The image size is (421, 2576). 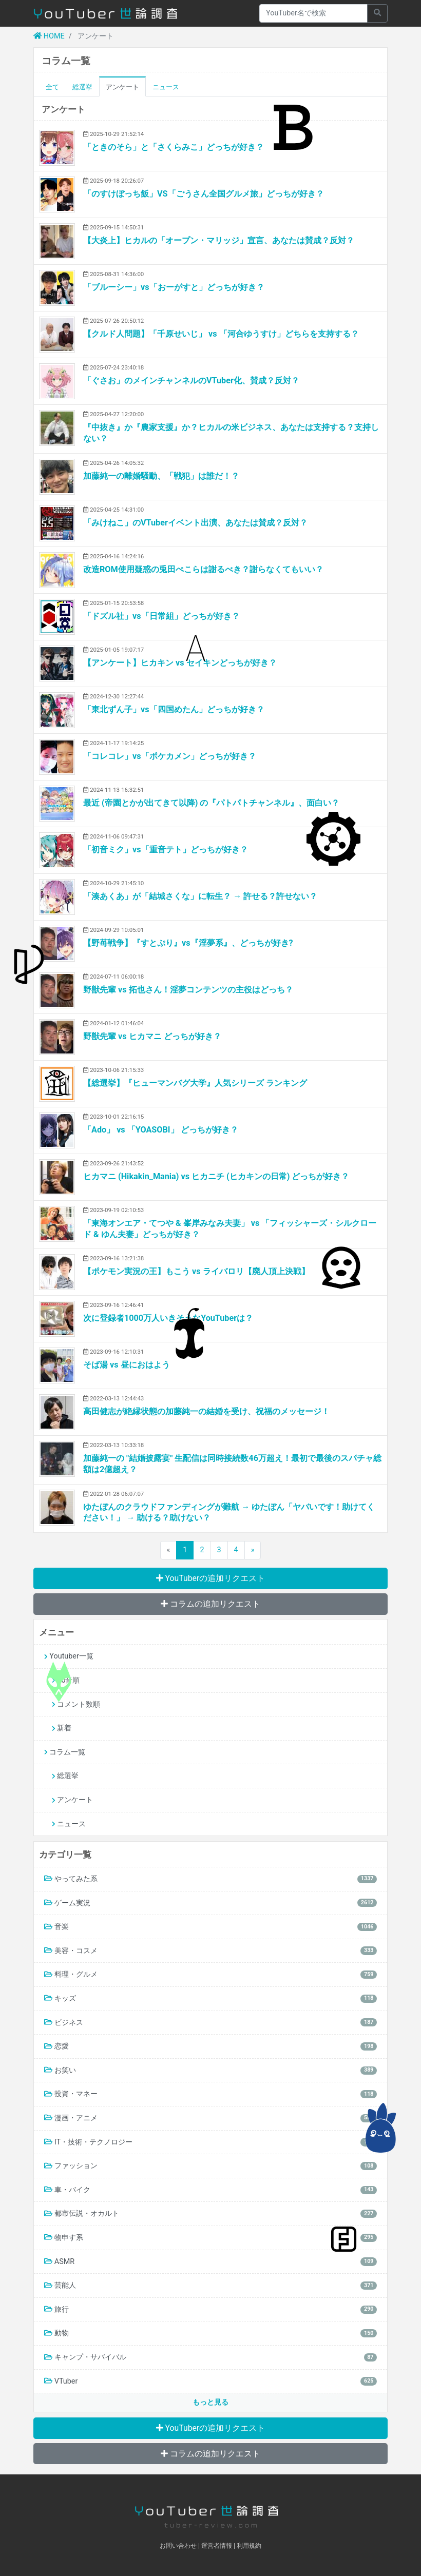 I want to click on pinia state management library logo, so click(x=380, y=2128).